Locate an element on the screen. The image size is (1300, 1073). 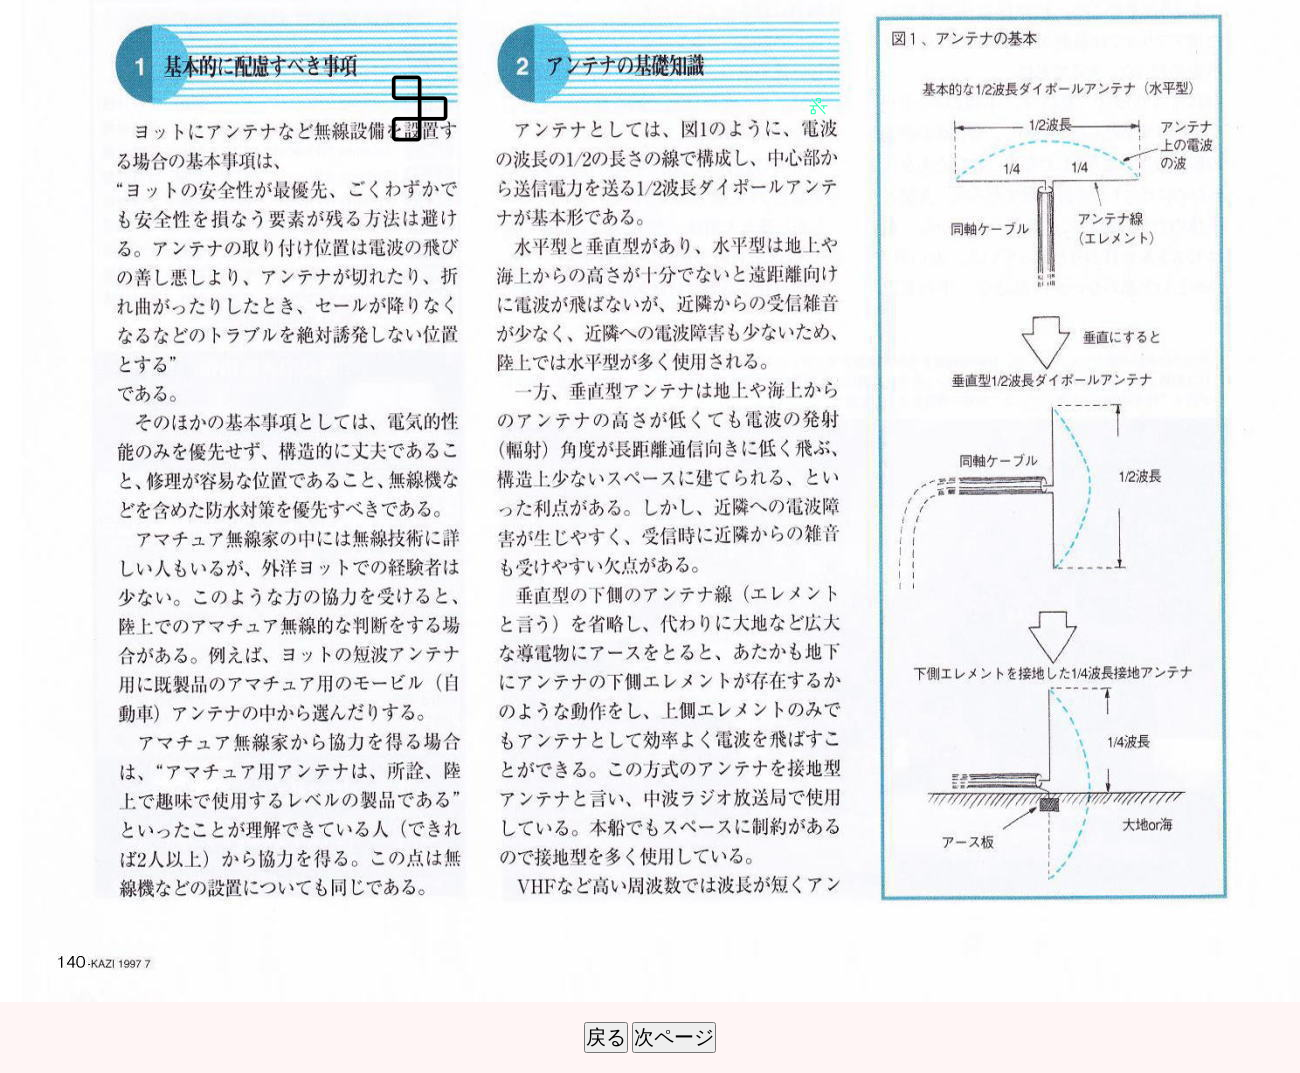
open Replit coding environment is located at coordinates (414, 108).